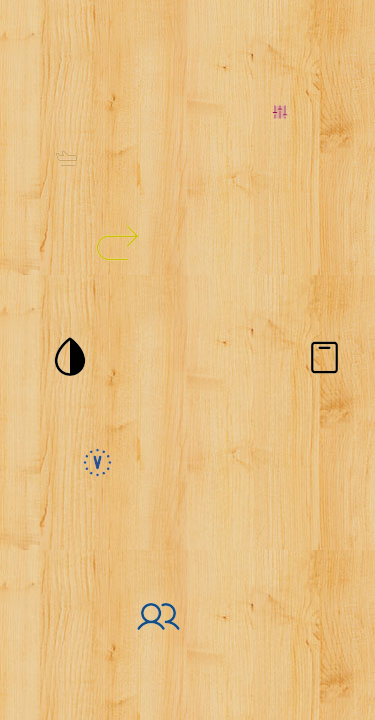 The image size is (375, 720). Describe the element at coordinates (117, 244) in the screenshot. I see `redo or repeat last action` at that location.